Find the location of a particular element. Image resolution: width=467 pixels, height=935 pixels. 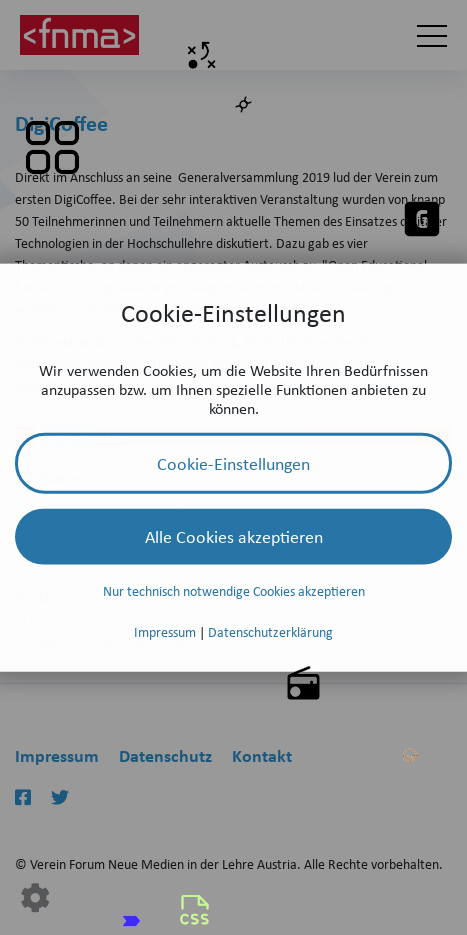

access all apps or applications is located at coordinates (52, 147).